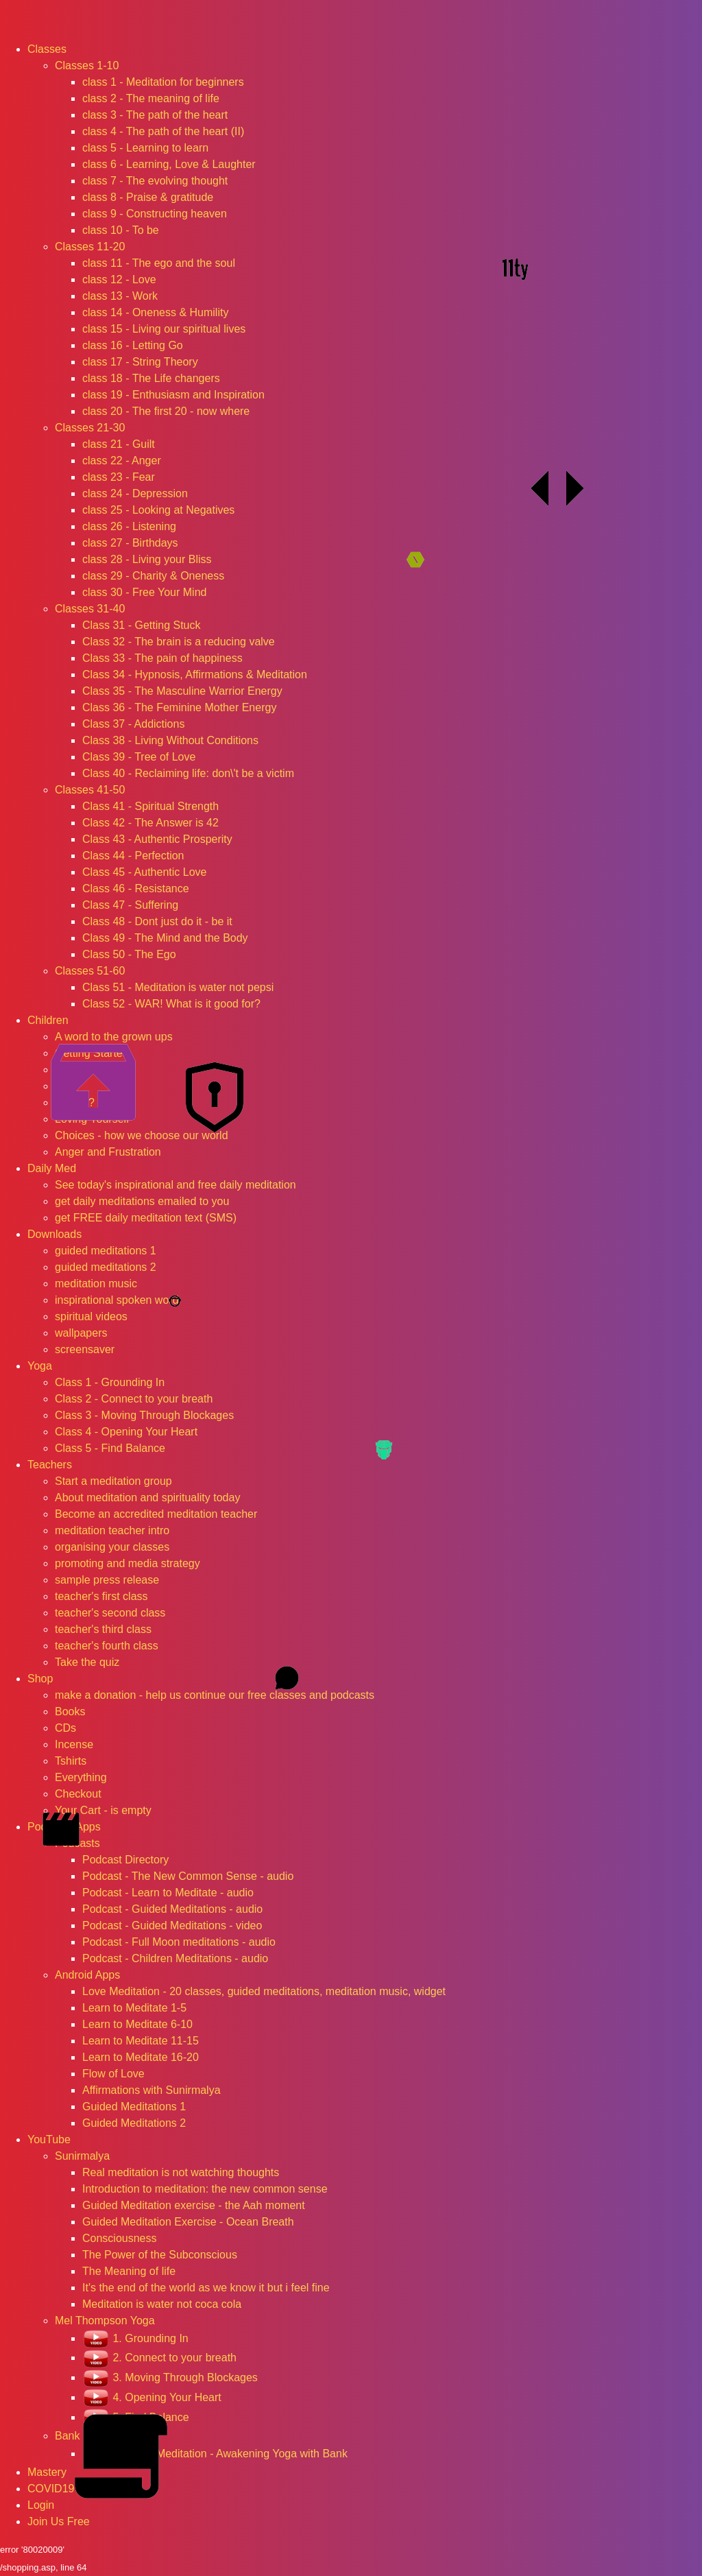  Describe the element at coordinates (557, 488) in the screenshot. I see `expand content horizontally` at that location.